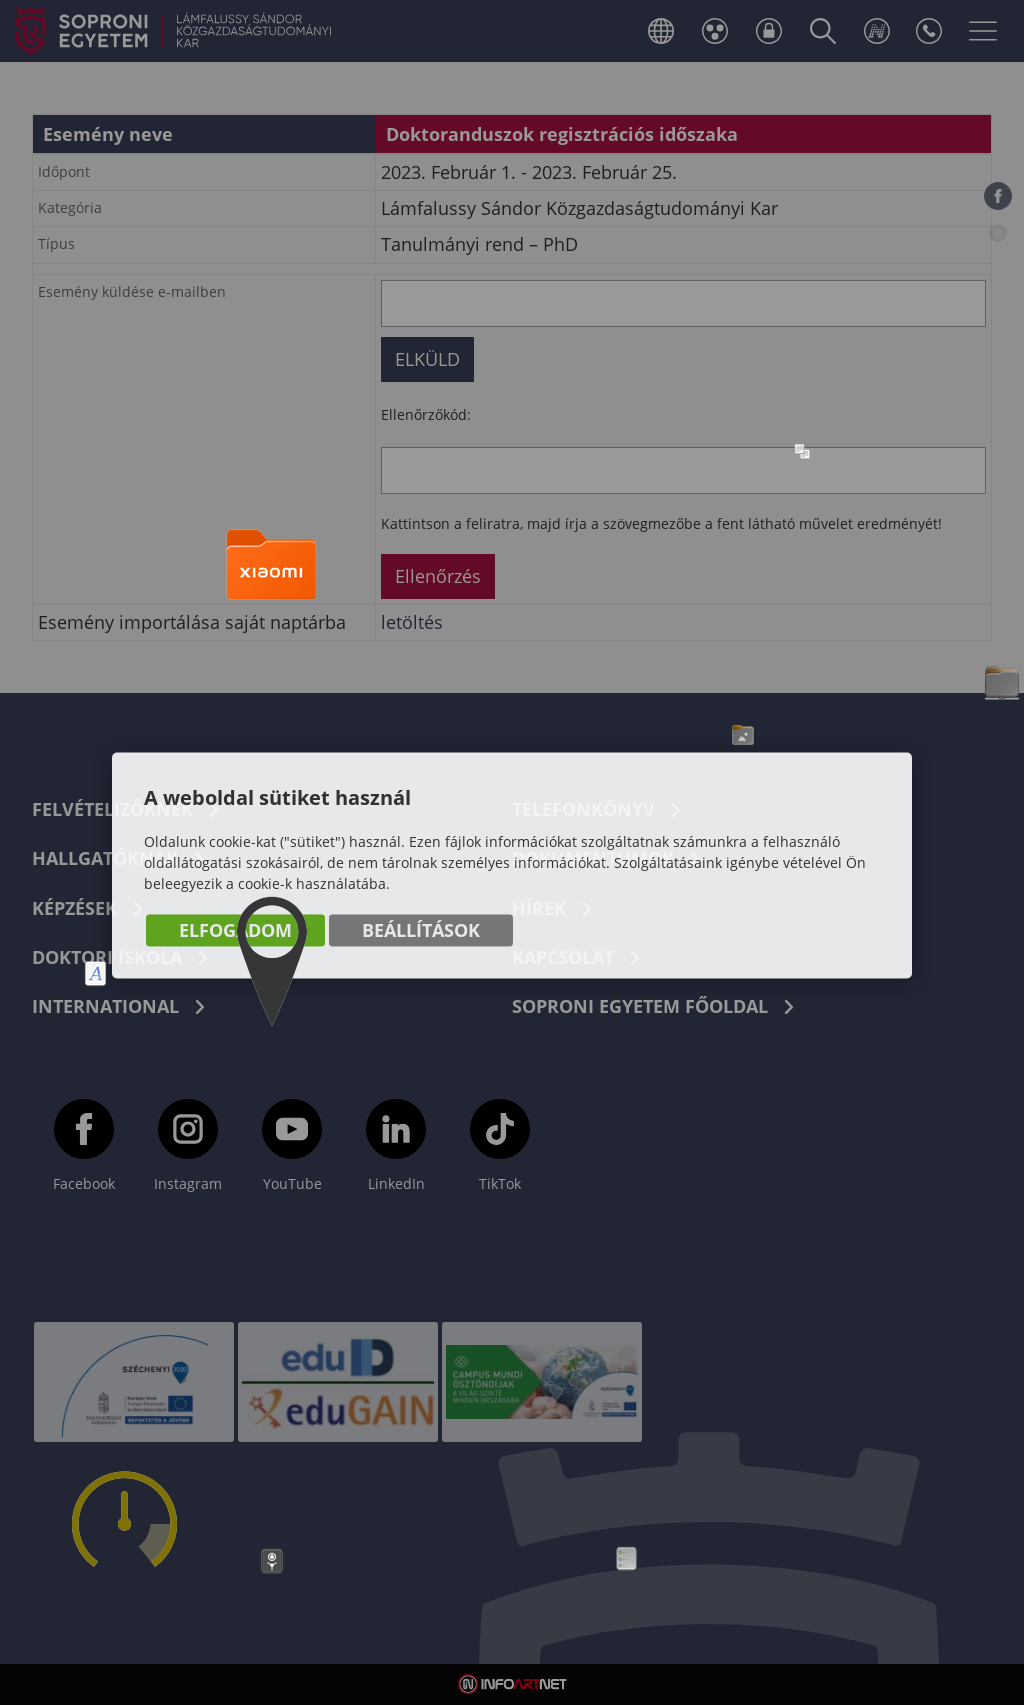 This screenshot has height=1705, width=1024. What do you see at coordinates (271, 567) in the screenshot?
I see `open xiaomi files folder` at bounding box center [271, 567].